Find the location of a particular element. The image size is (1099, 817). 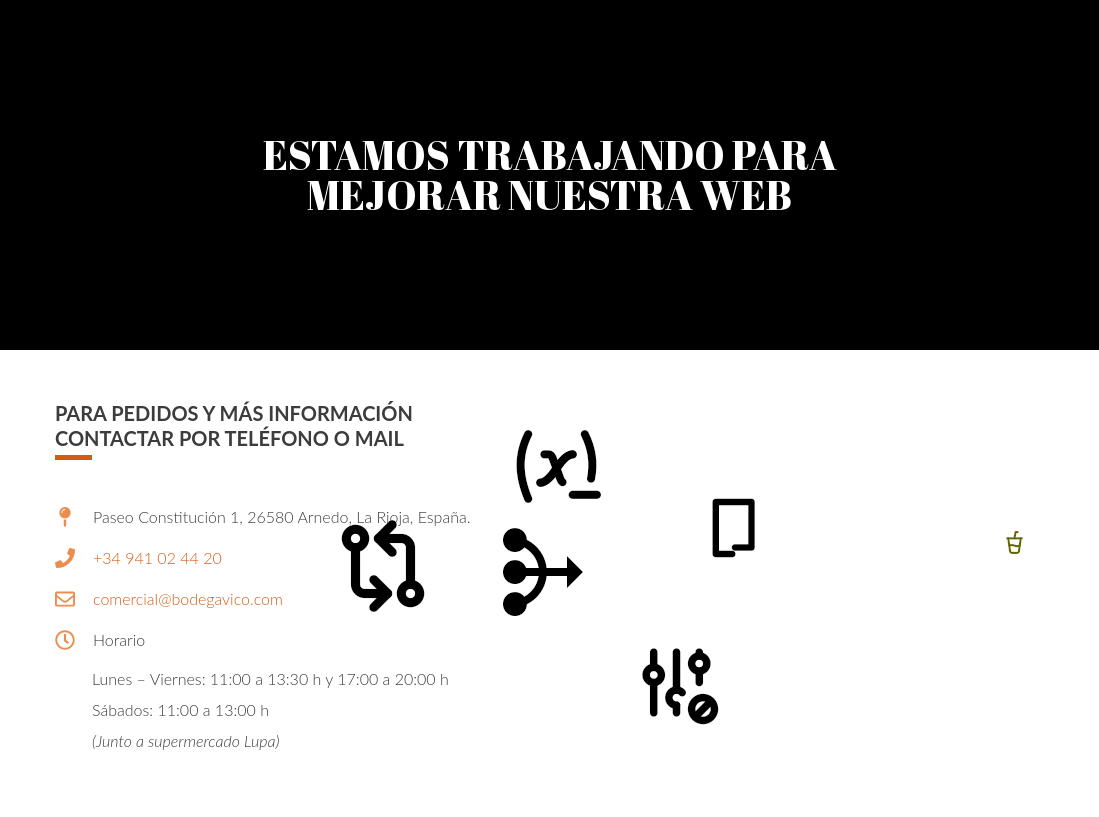

pagekit CMS brand logo is located at coordinates (732, 528).